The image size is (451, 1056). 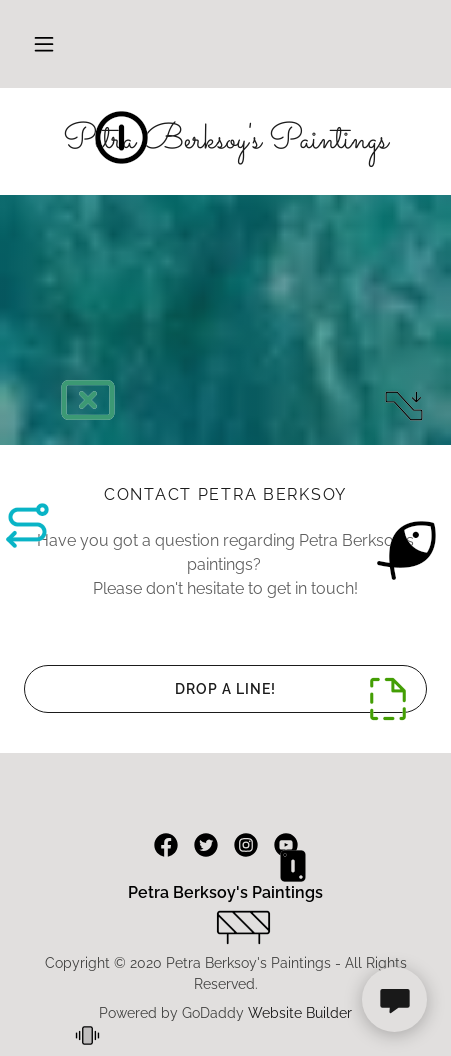 I want to click on indicates a draft or incomplete file, so click(x=388, y=699).